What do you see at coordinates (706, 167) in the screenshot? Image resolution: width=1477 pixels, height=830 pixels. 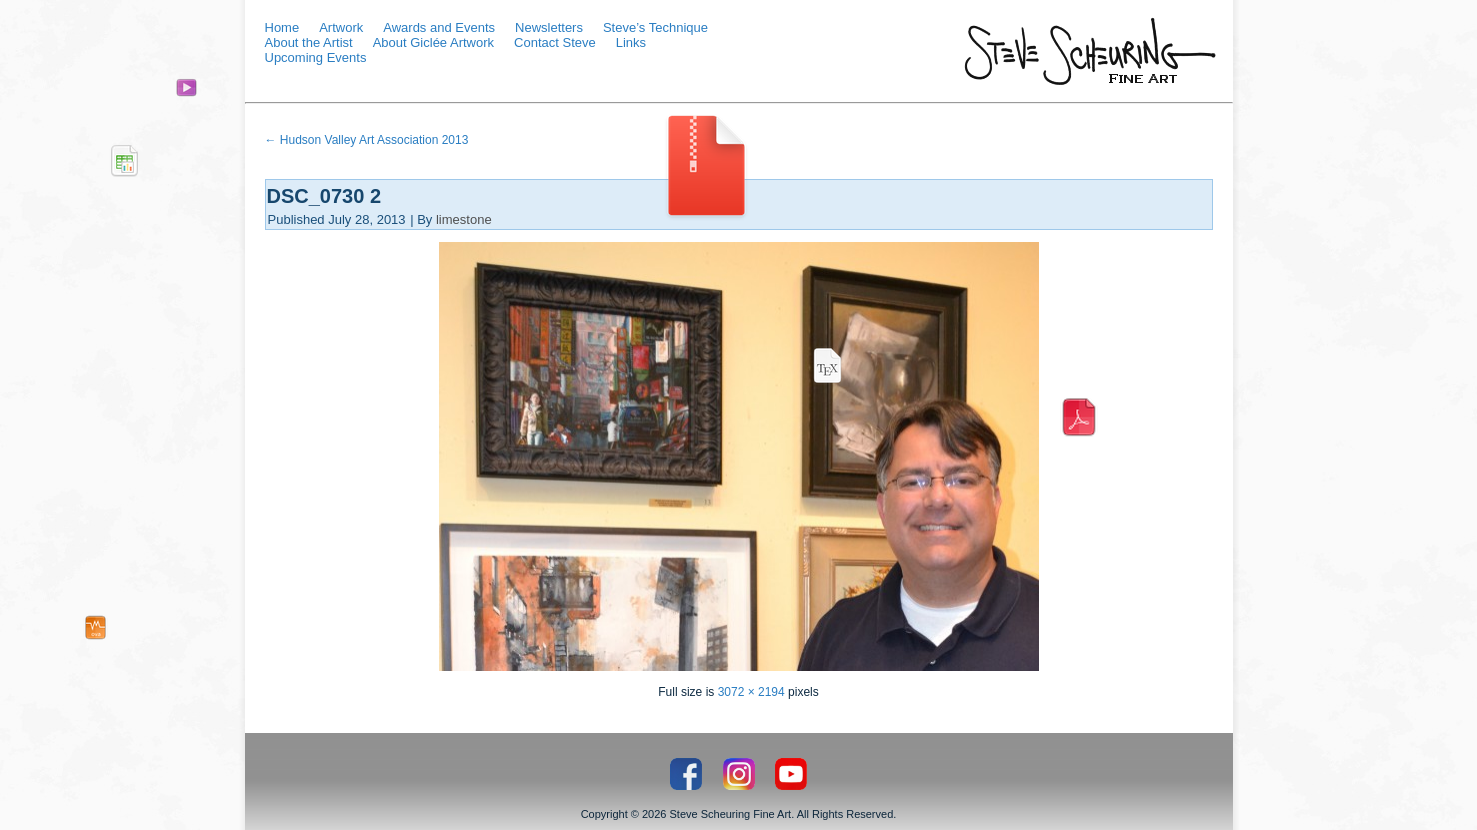 I see `a compressed tar archive file (.tar.z)` at bounding box center [706, 167].